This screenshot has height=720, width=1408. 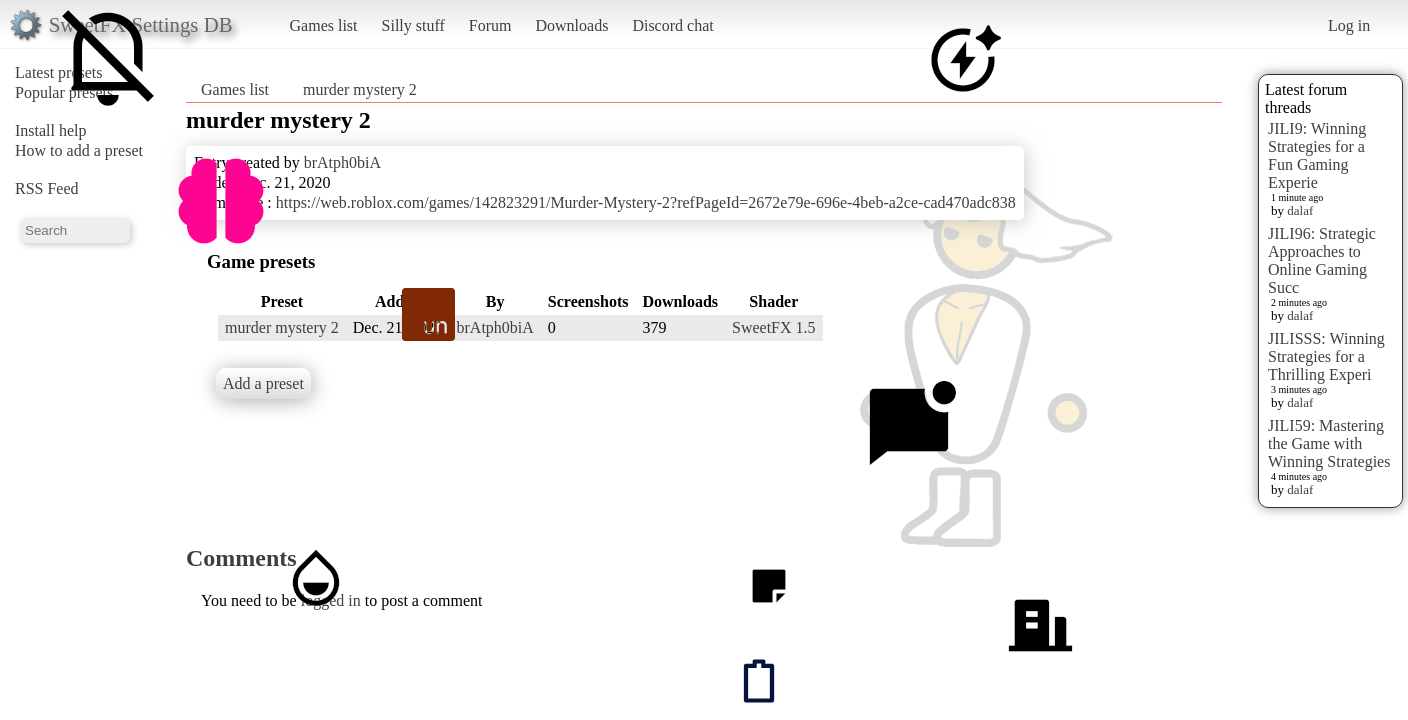 What do you see at coordinates (108, 56) in the screenshot?
I see `mute notifications` at bounding box center [108, 56].